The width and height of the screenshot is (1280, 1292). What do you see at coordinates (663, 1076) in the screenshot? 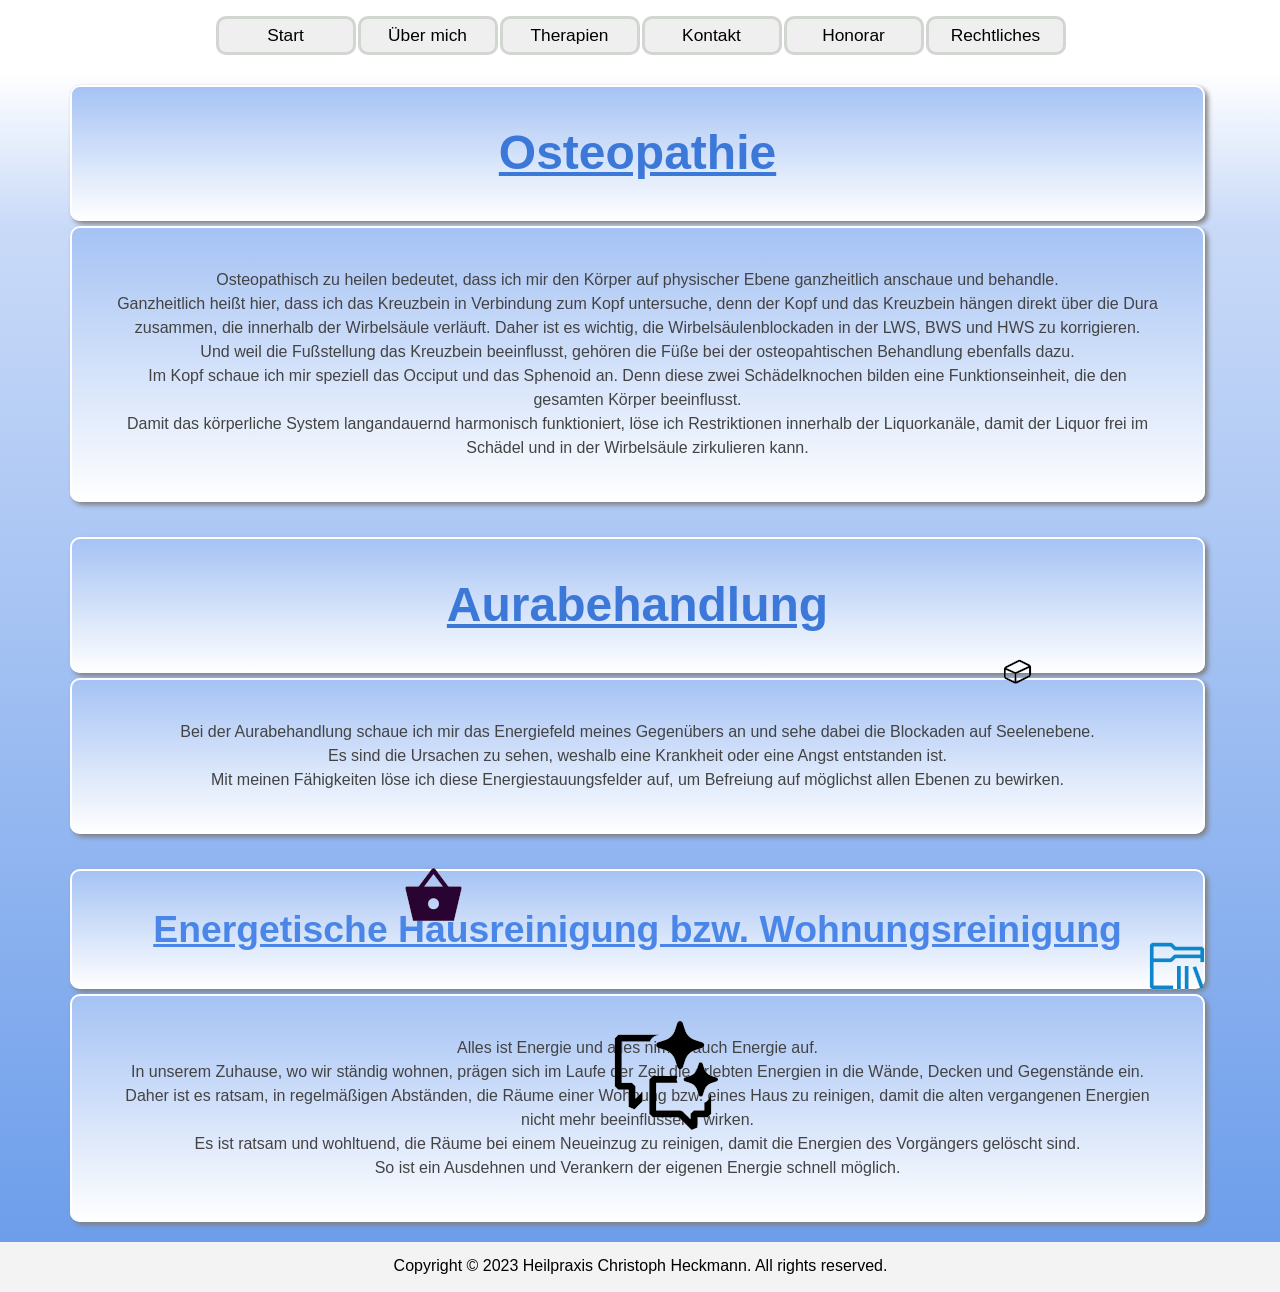
I see `start an AI-powered conversation` at bounding box center [663, 1076].